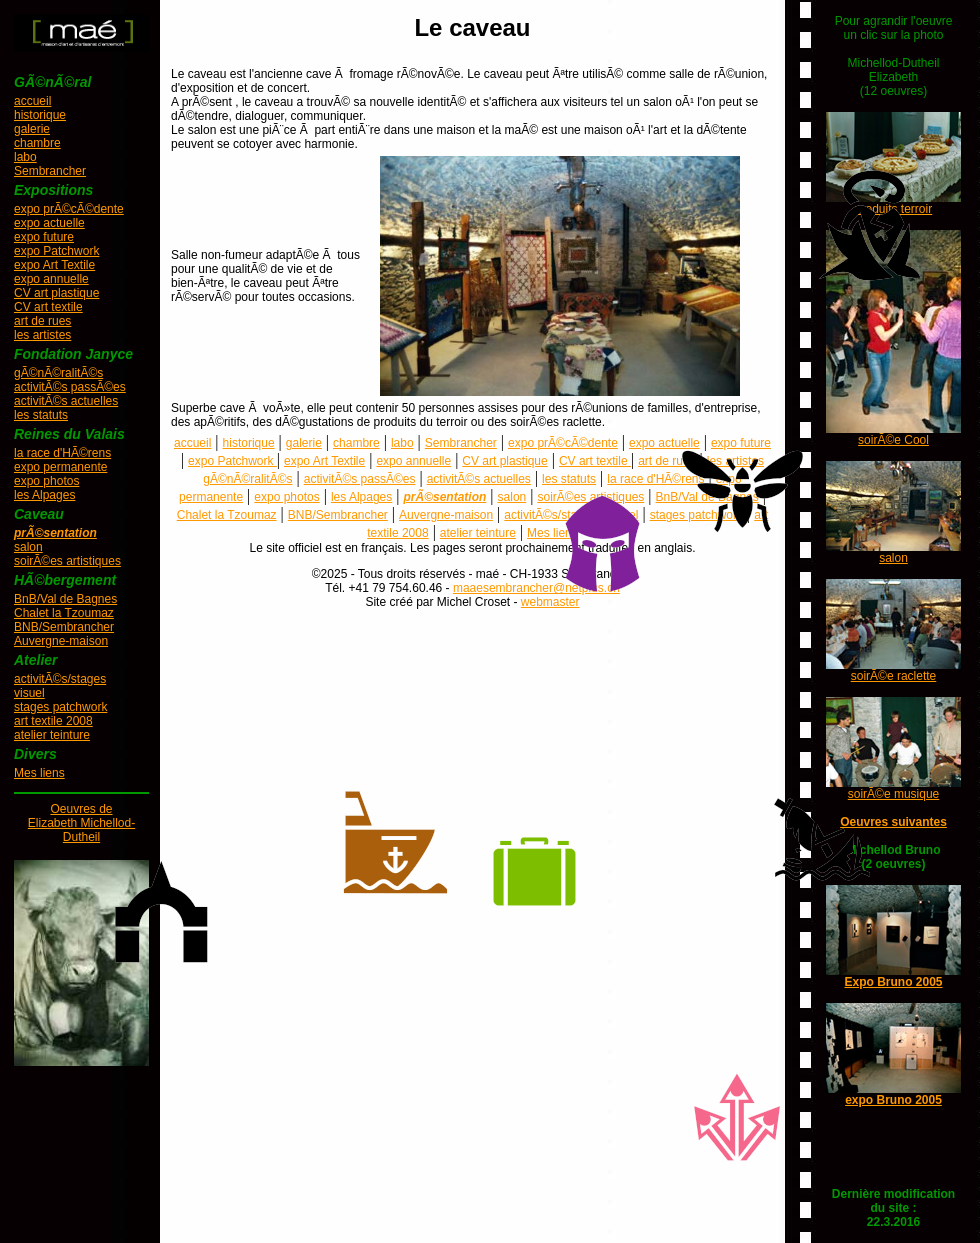 The image size is (980, 1243). I want to click on select warrior or knight character class, so click(602, 545).